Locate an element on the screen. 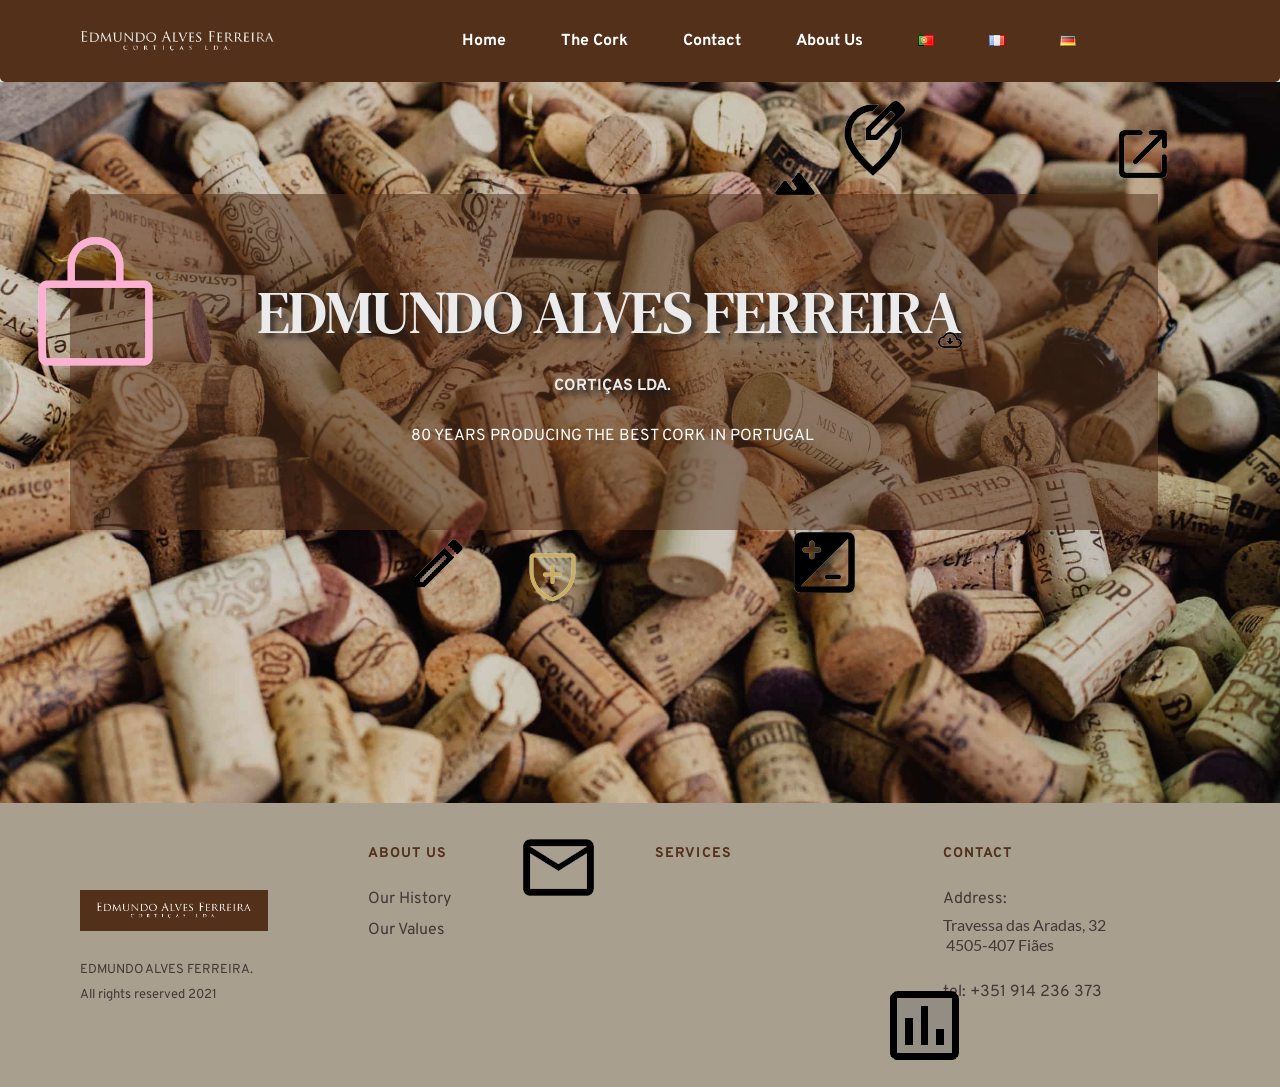 Image resolution: width=1280 pixels, height=1087 pixels. edit a saved location is located at coordinates (873, 140).